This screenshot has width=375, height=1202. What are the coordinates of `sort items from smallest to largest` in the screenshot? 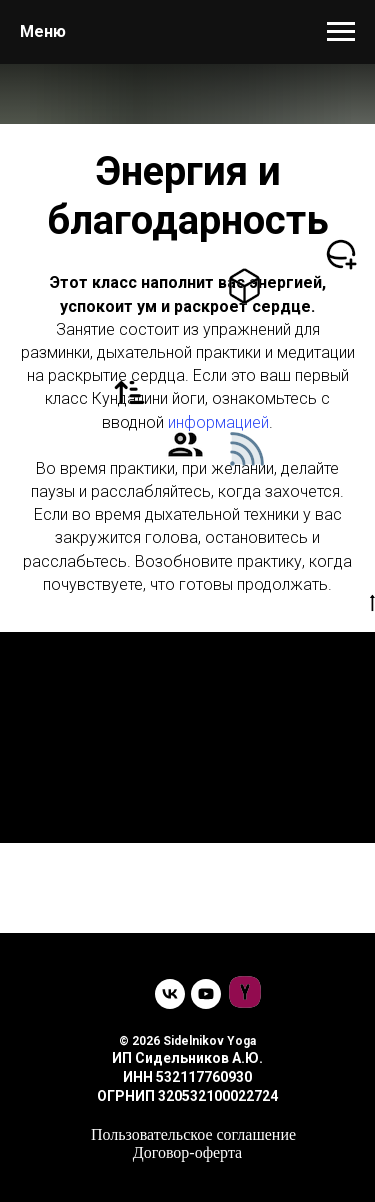 It's located at (129, 392).